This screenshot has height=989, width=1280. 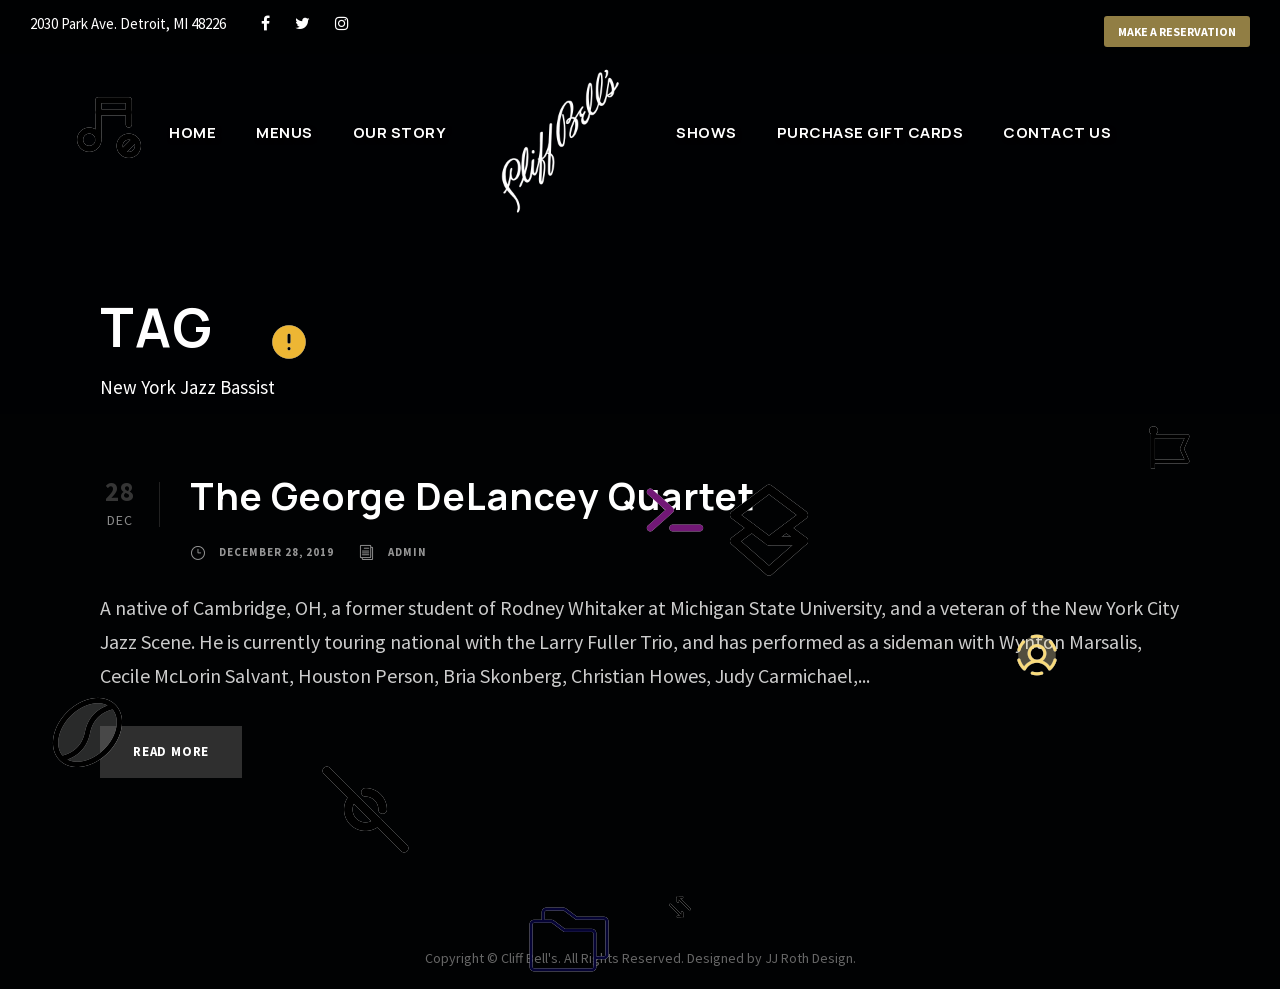 I want to click on open superhuman email app, so click(x=769, y=528).